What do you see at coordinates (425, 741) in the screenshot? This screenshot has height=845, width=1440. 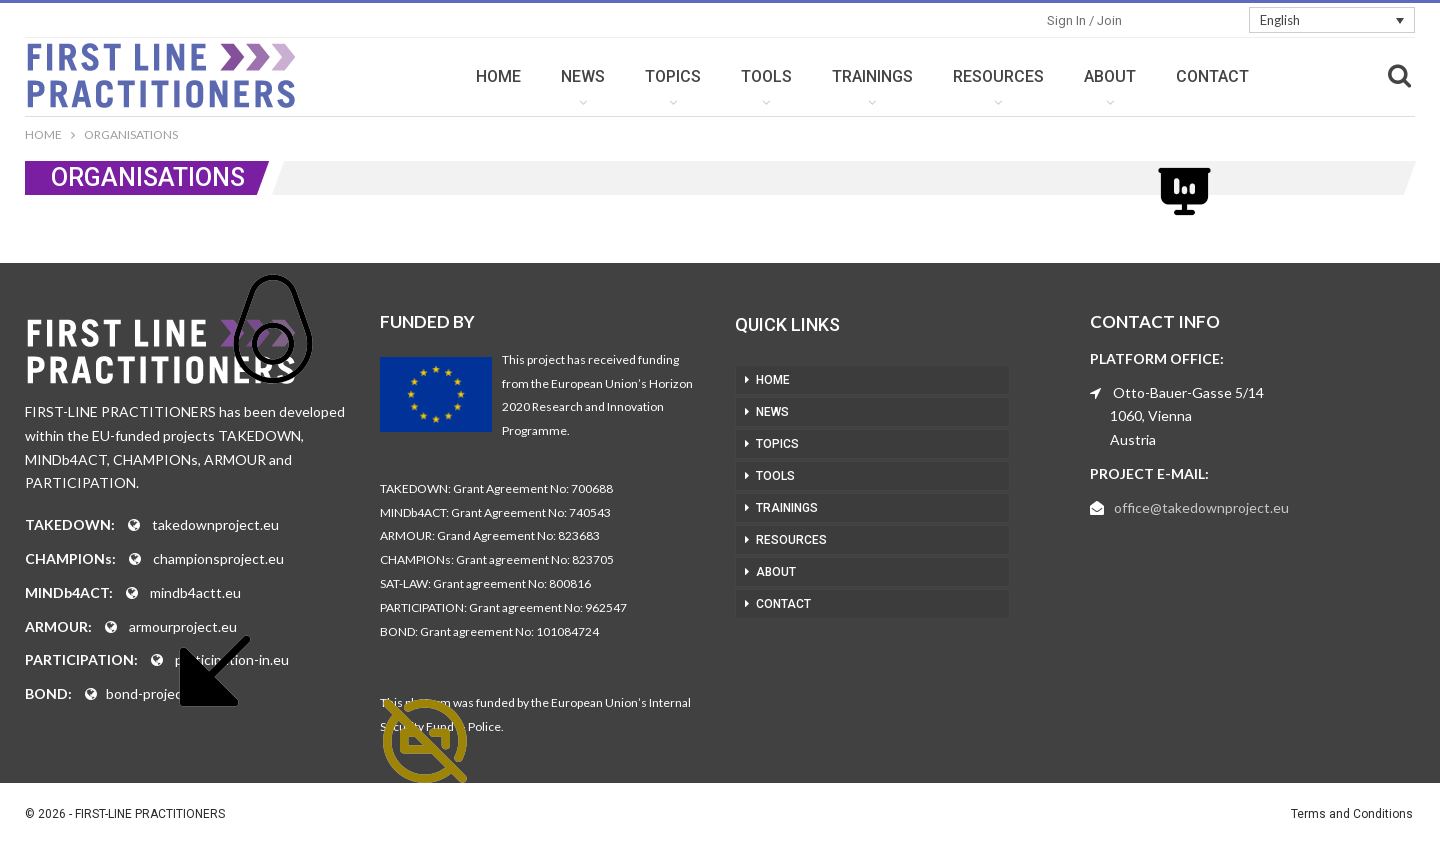 I see `disable picture-in-picture mode` at bounding box center [425, 741].